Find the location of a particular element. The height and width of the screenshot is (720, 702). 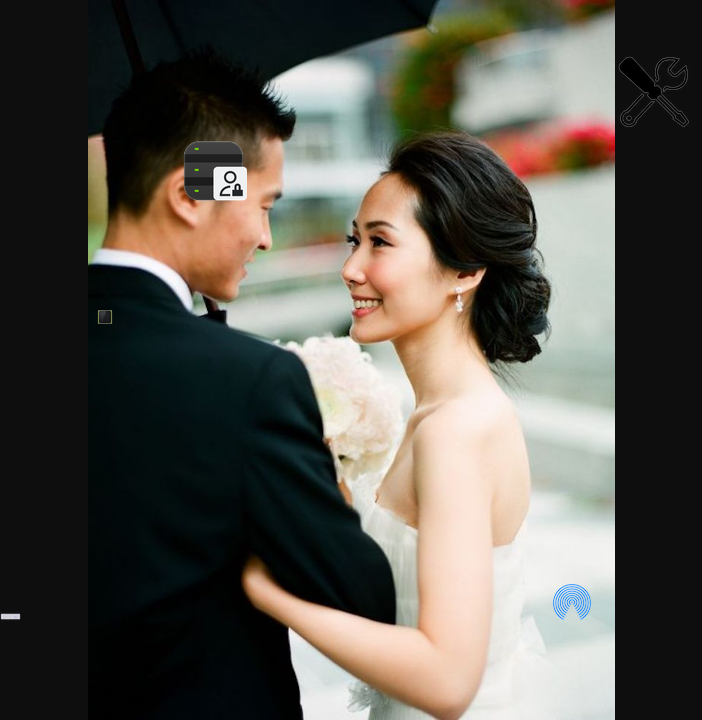

share files wirelessly via AirDrop is located at coordinates (572, 603).